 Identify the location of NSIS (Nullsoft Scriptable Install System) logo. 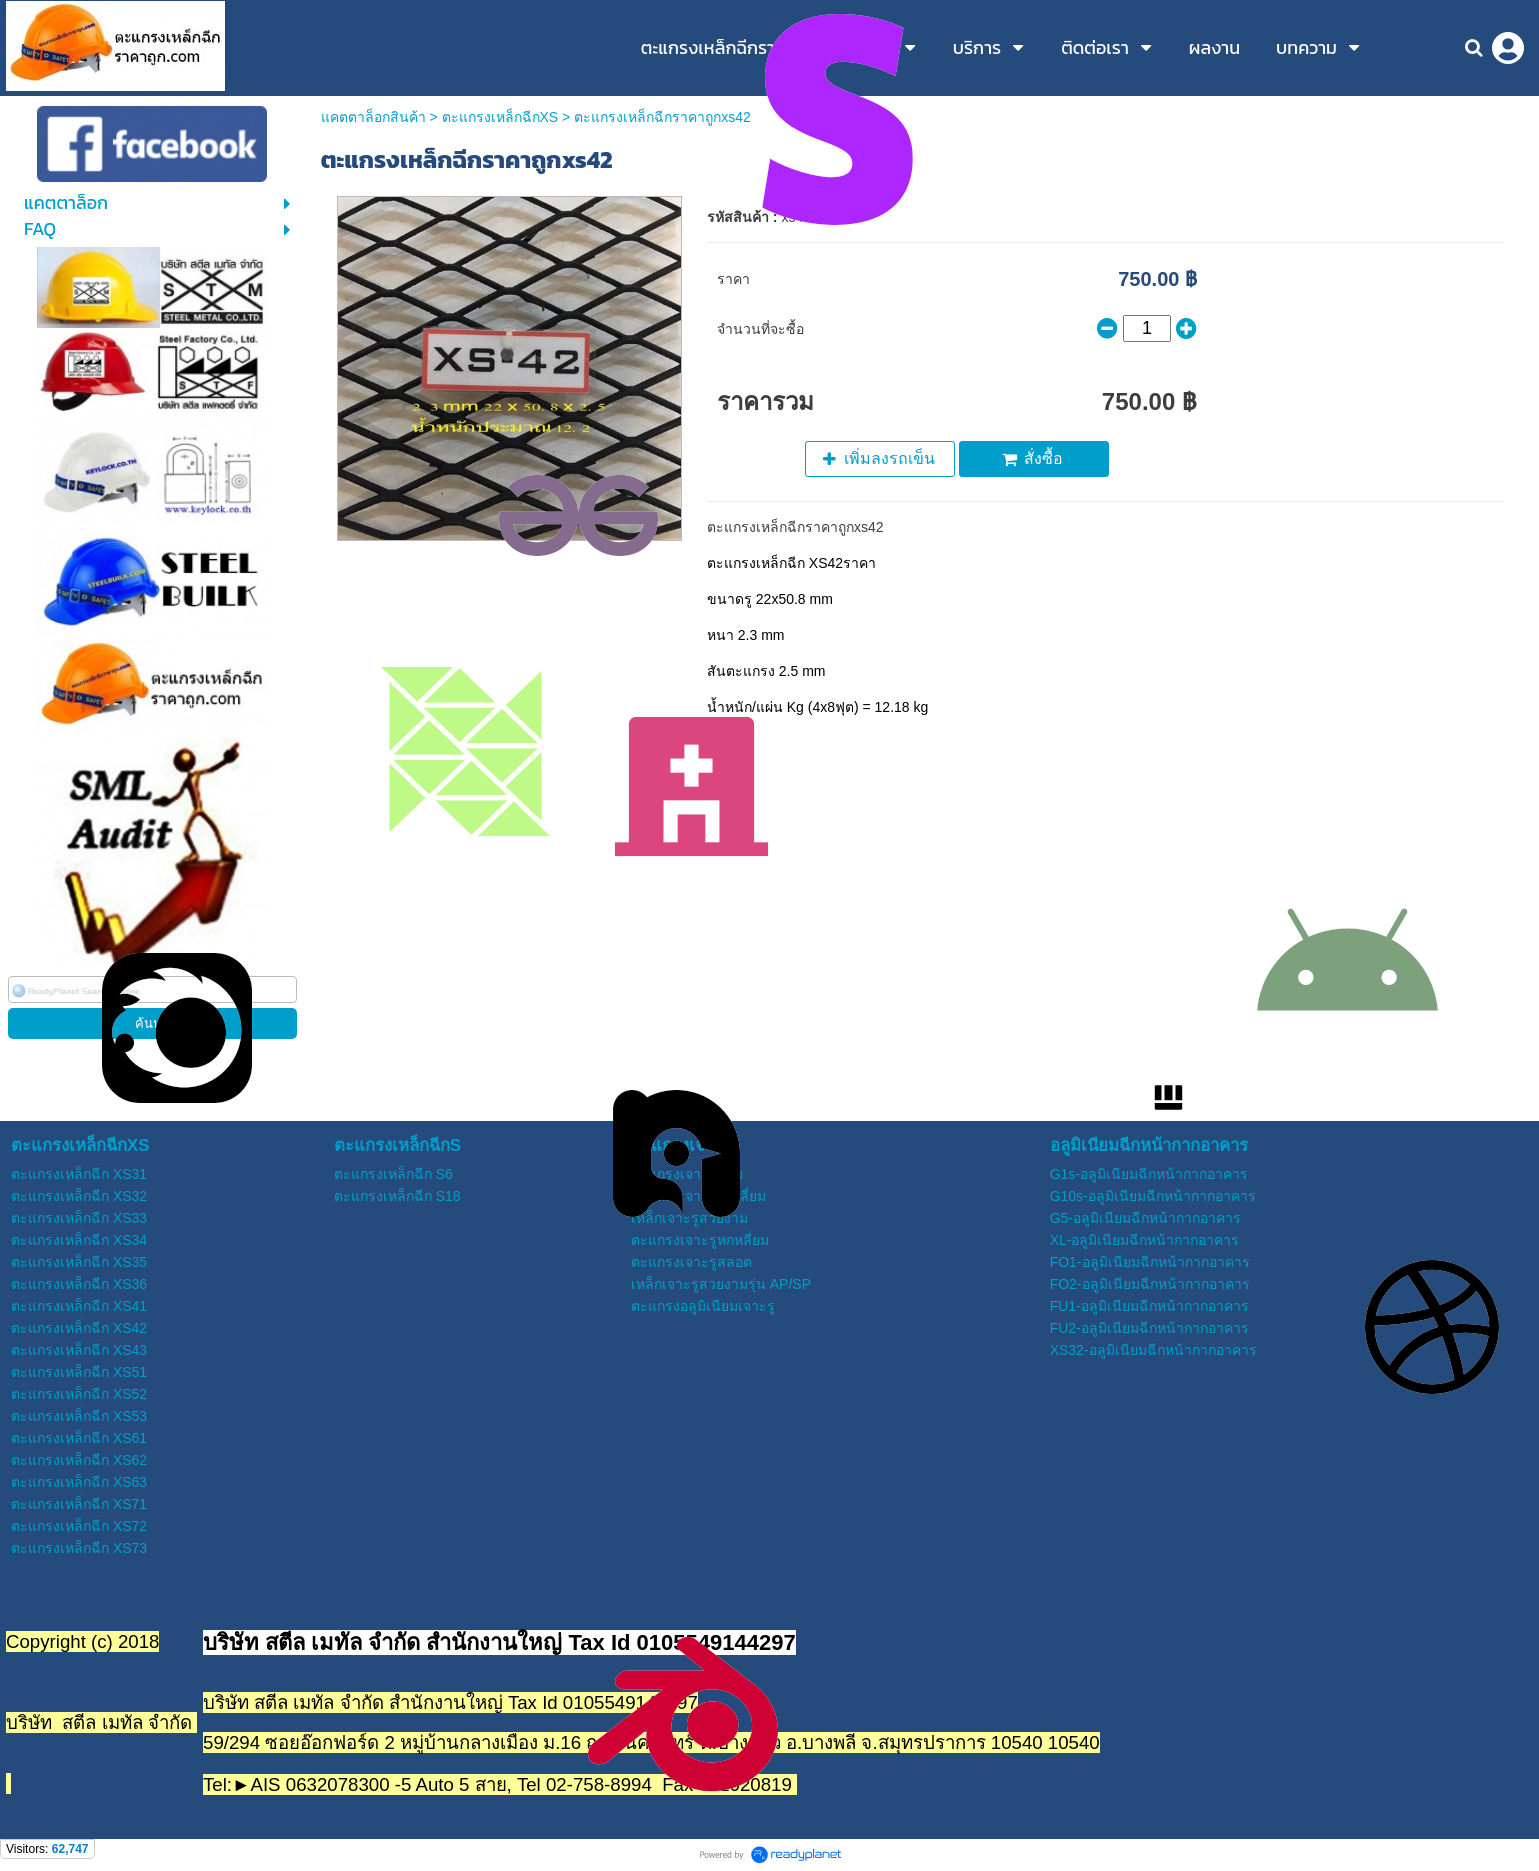
(465, 751).